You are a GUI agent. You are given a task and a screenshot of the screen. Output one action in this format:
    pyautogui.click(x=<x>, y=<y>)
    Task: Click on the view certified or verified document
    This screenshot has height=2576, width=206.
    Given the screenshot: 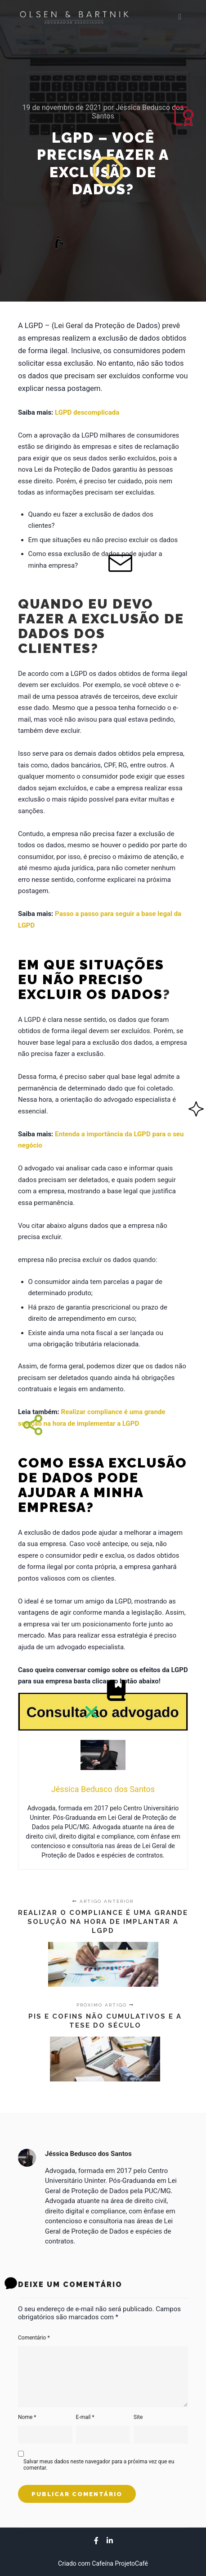 What is the action you would take?
    pyautogui.click(x=183, y=116)
    